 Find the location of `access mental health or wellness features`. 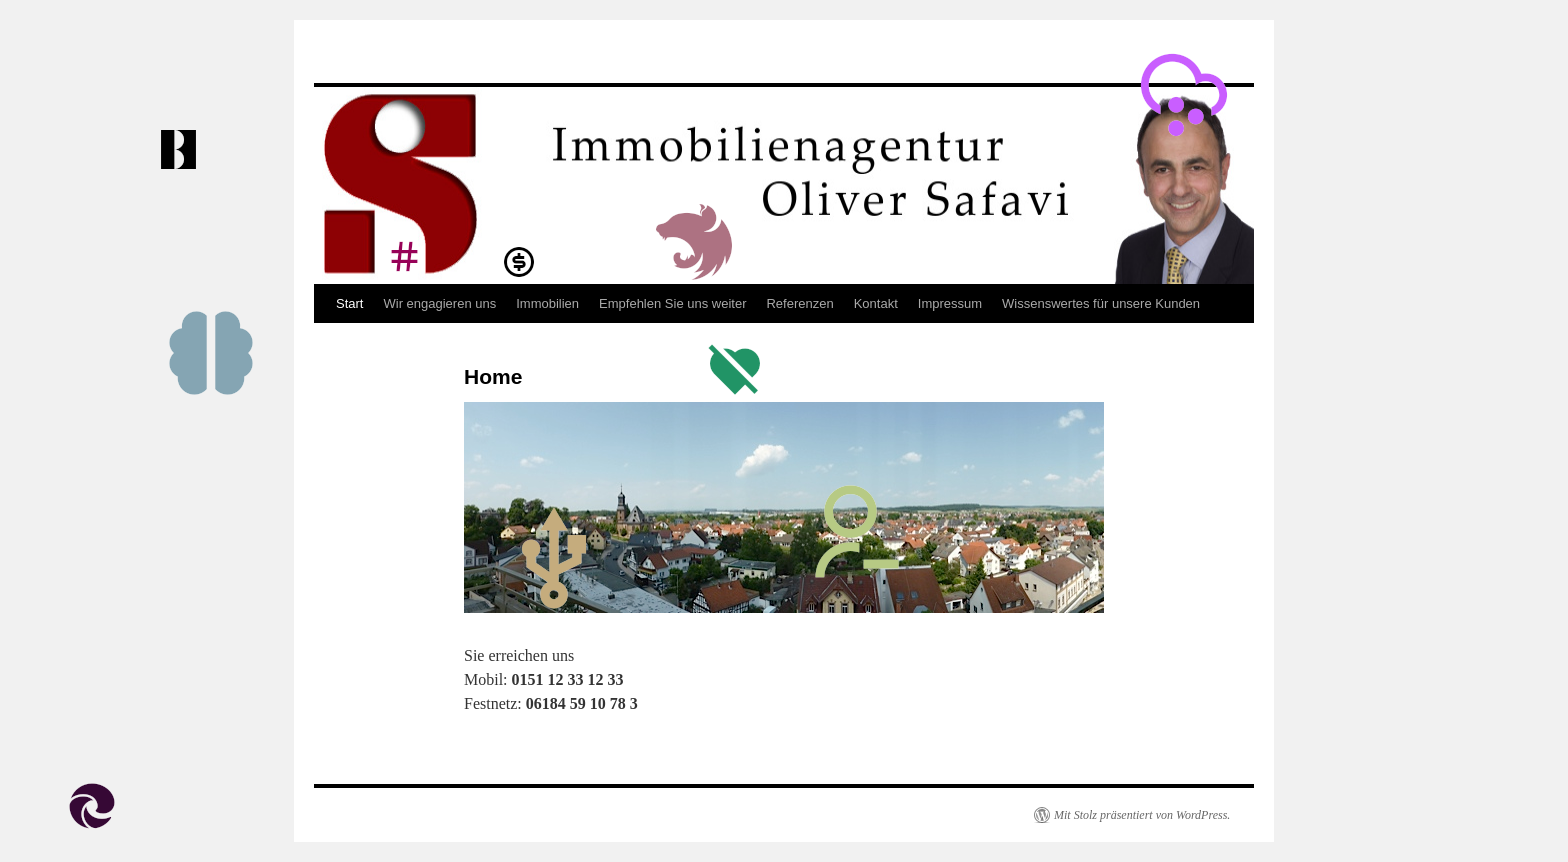

access mental health or wellness features is located at coordinates (211, 353).